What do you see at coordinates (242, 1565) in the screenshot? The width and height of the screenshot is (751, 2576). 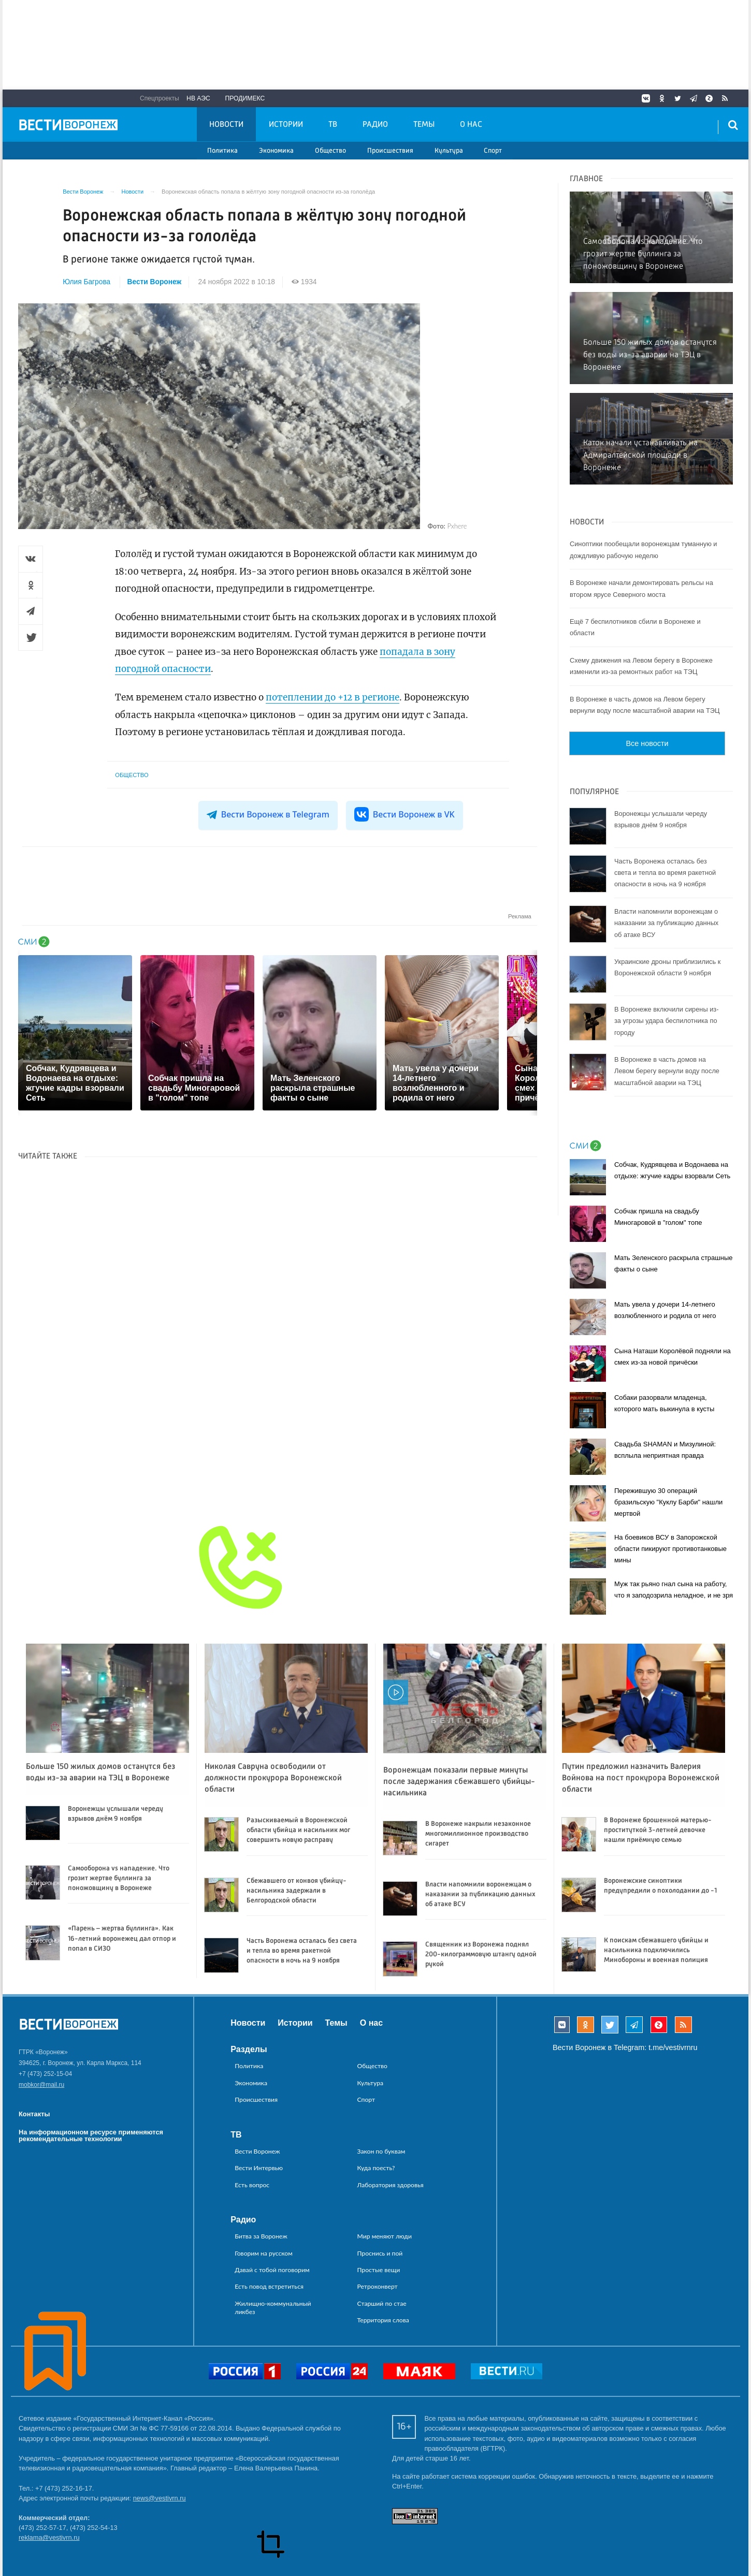 I see `end or reject a phone call` at bounding box center [242, 1565].